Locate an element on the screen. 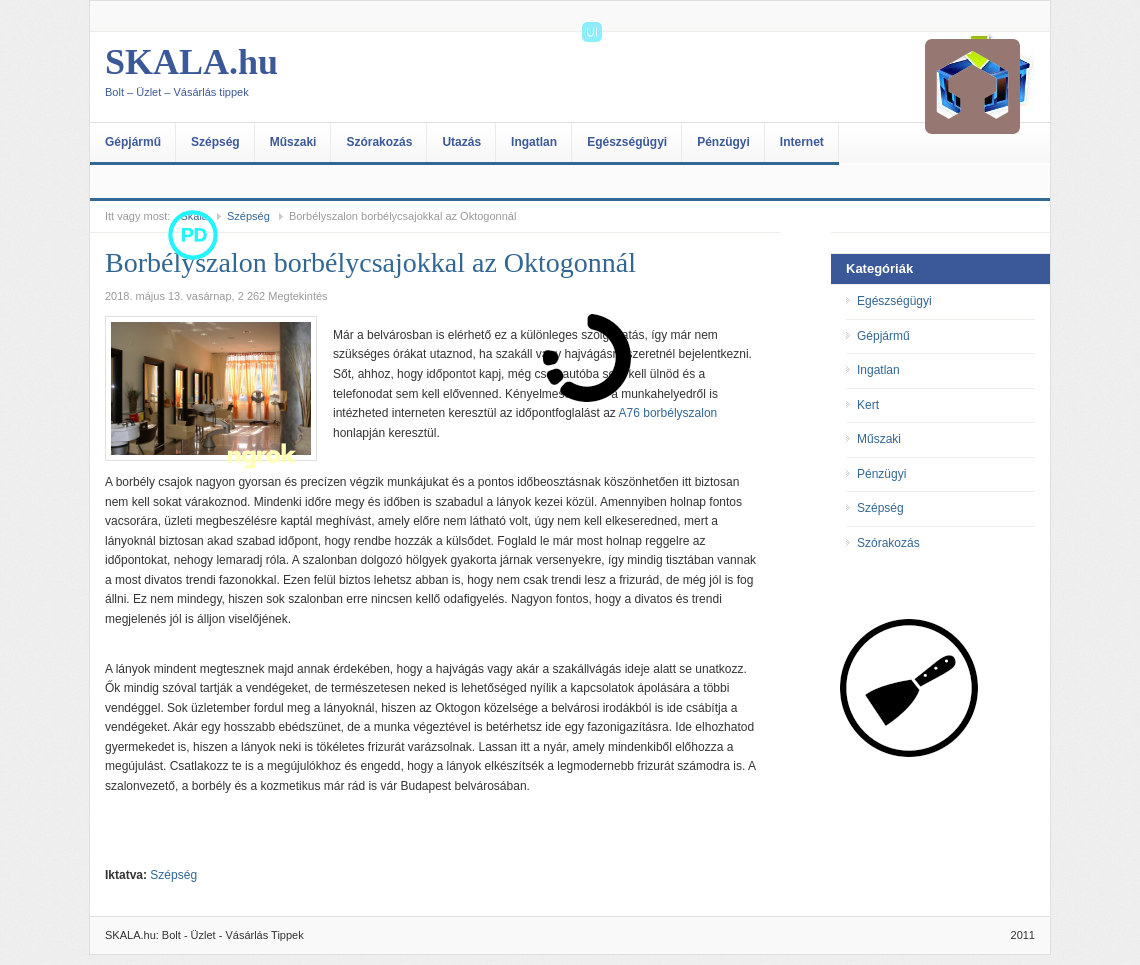 The image size is (1140, 965). heroui brand logo is located at coordinates (592, 32).